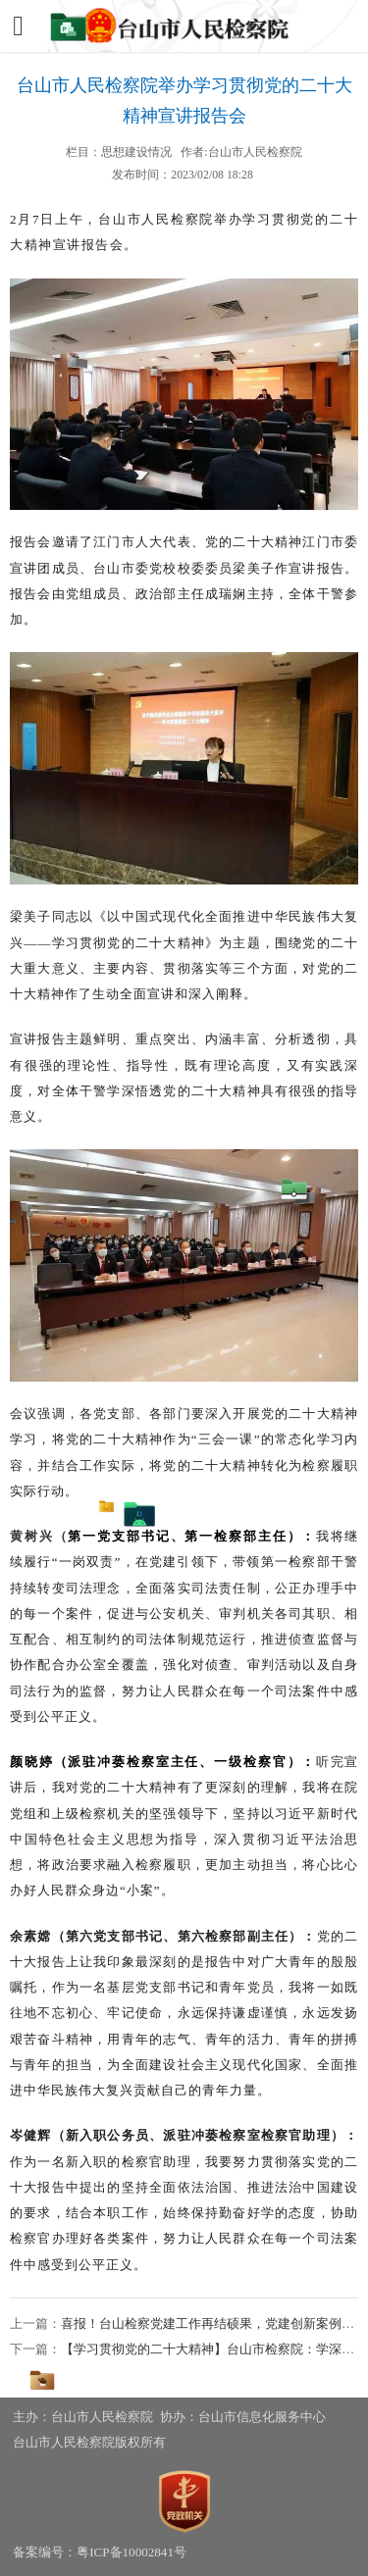 Image resolution: width=368 pixels, height=2576 pixels. Describe the element at coordinates (68, 27) in the screenshot. I see `open folder containing microsoft project files` at that location.